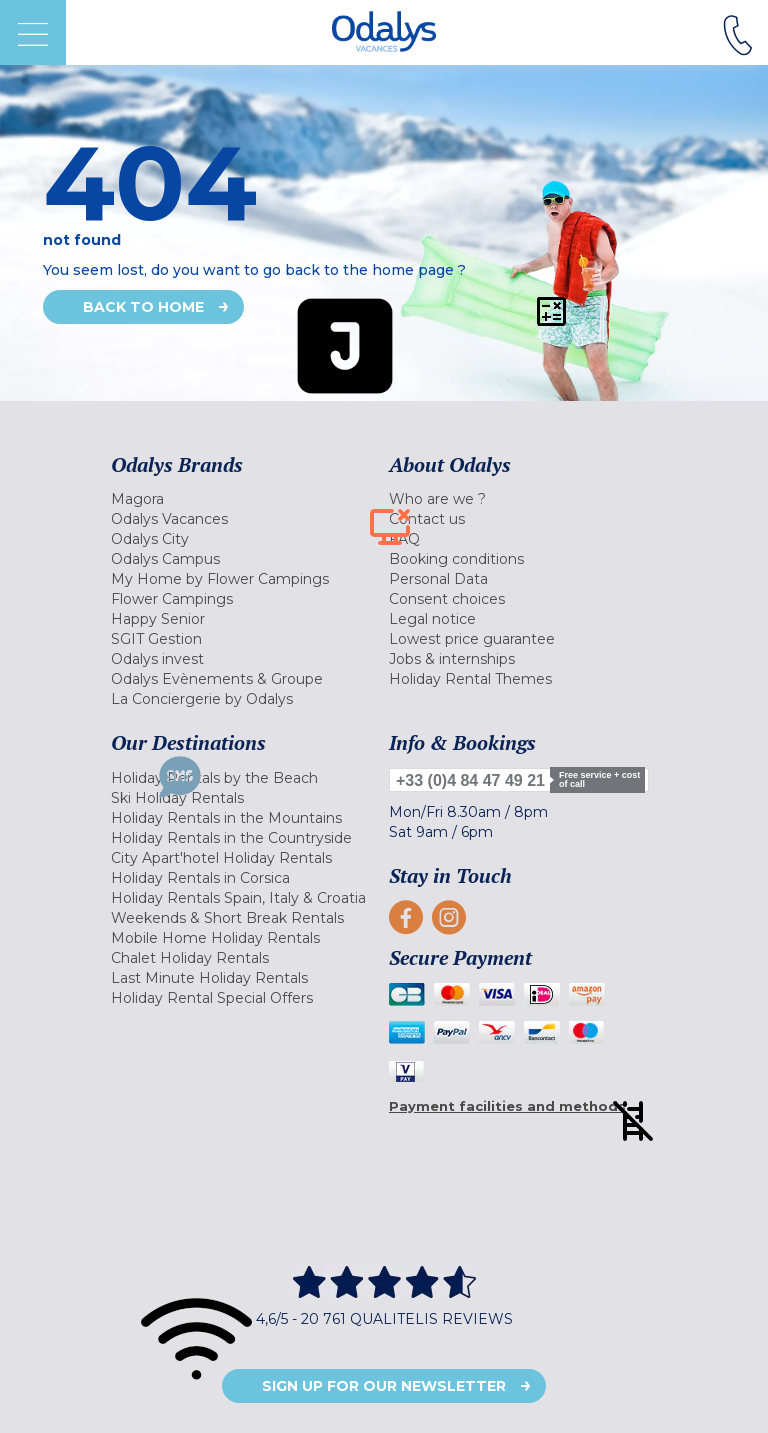 The height and width of the screenshot is (1433, 768). What do you see at coordinates (390, 527) in the screenshot?
I see `stop sharing your screen` at bounding box center [390, 527].